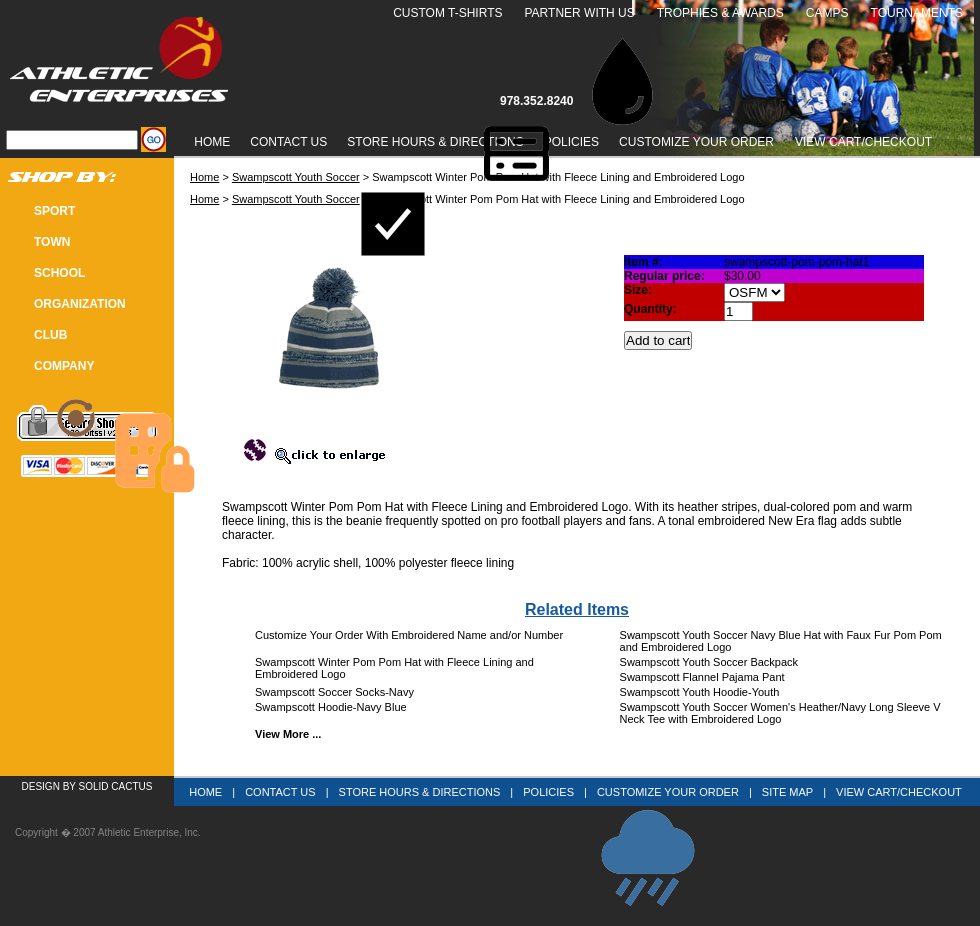  I want to click on secure building access control, so click(152, 450).